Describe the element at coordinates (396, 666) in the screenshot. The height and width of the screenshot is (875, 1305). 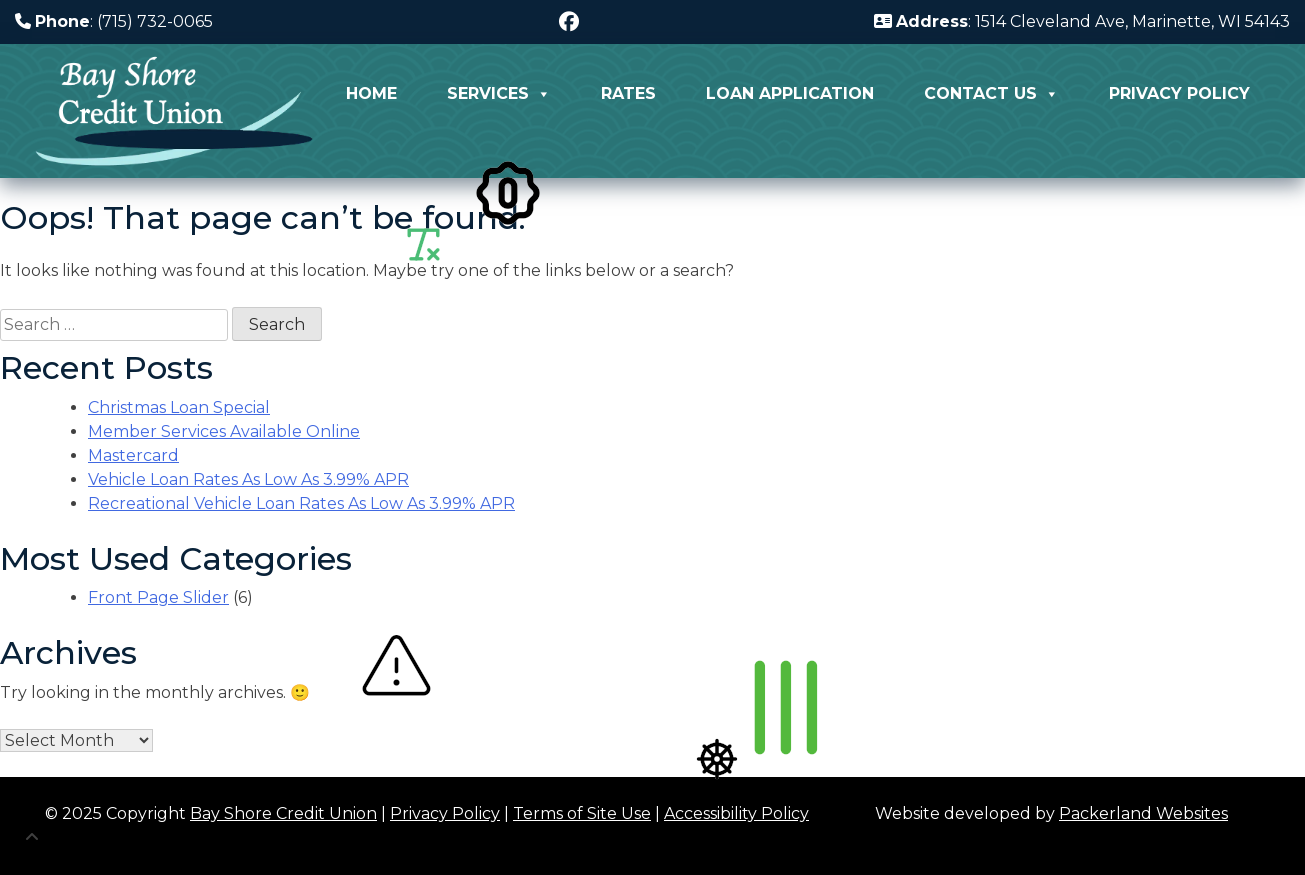
I see `indicates a warning or caution state` at that location.